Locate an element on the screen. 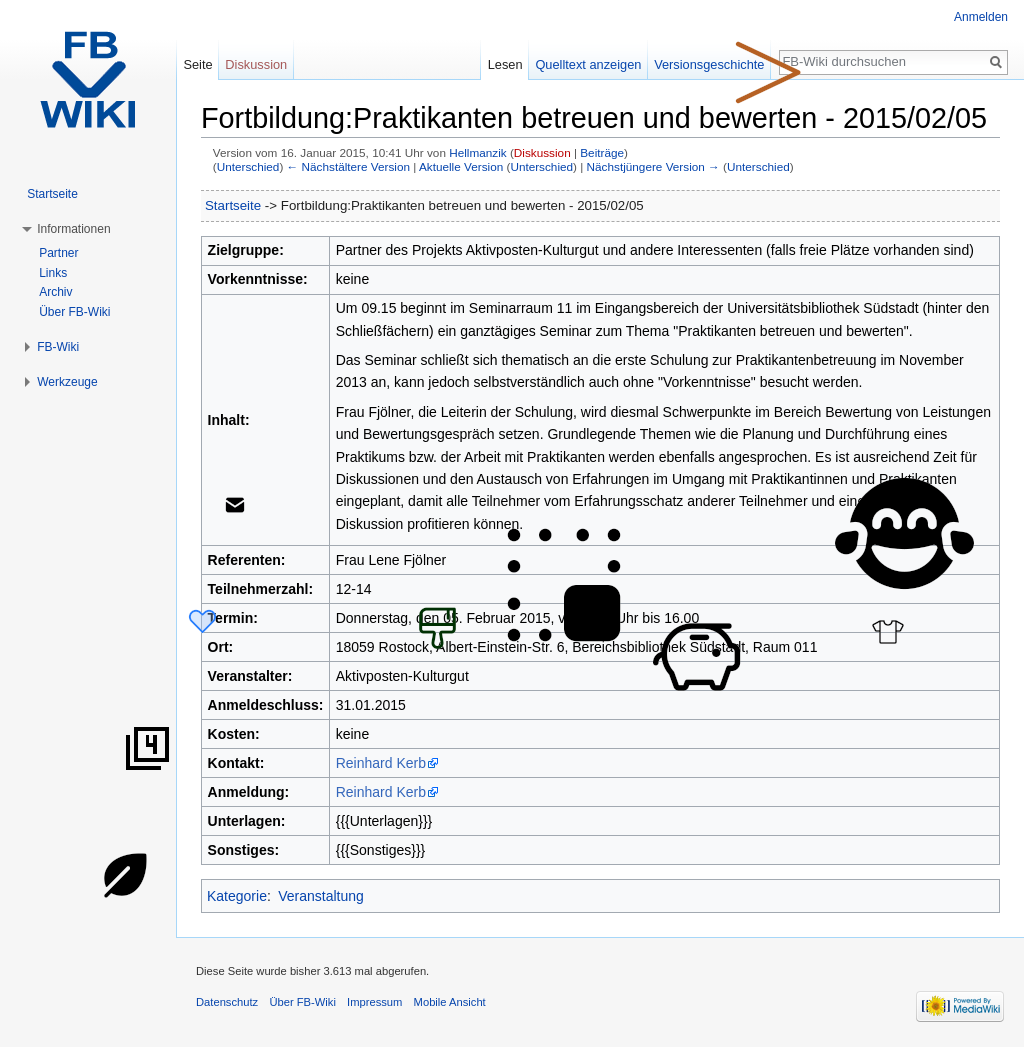 The height and width of the screenshot is (1047, 1024). access painting or drawing tools is located at coordinates (437, 627).